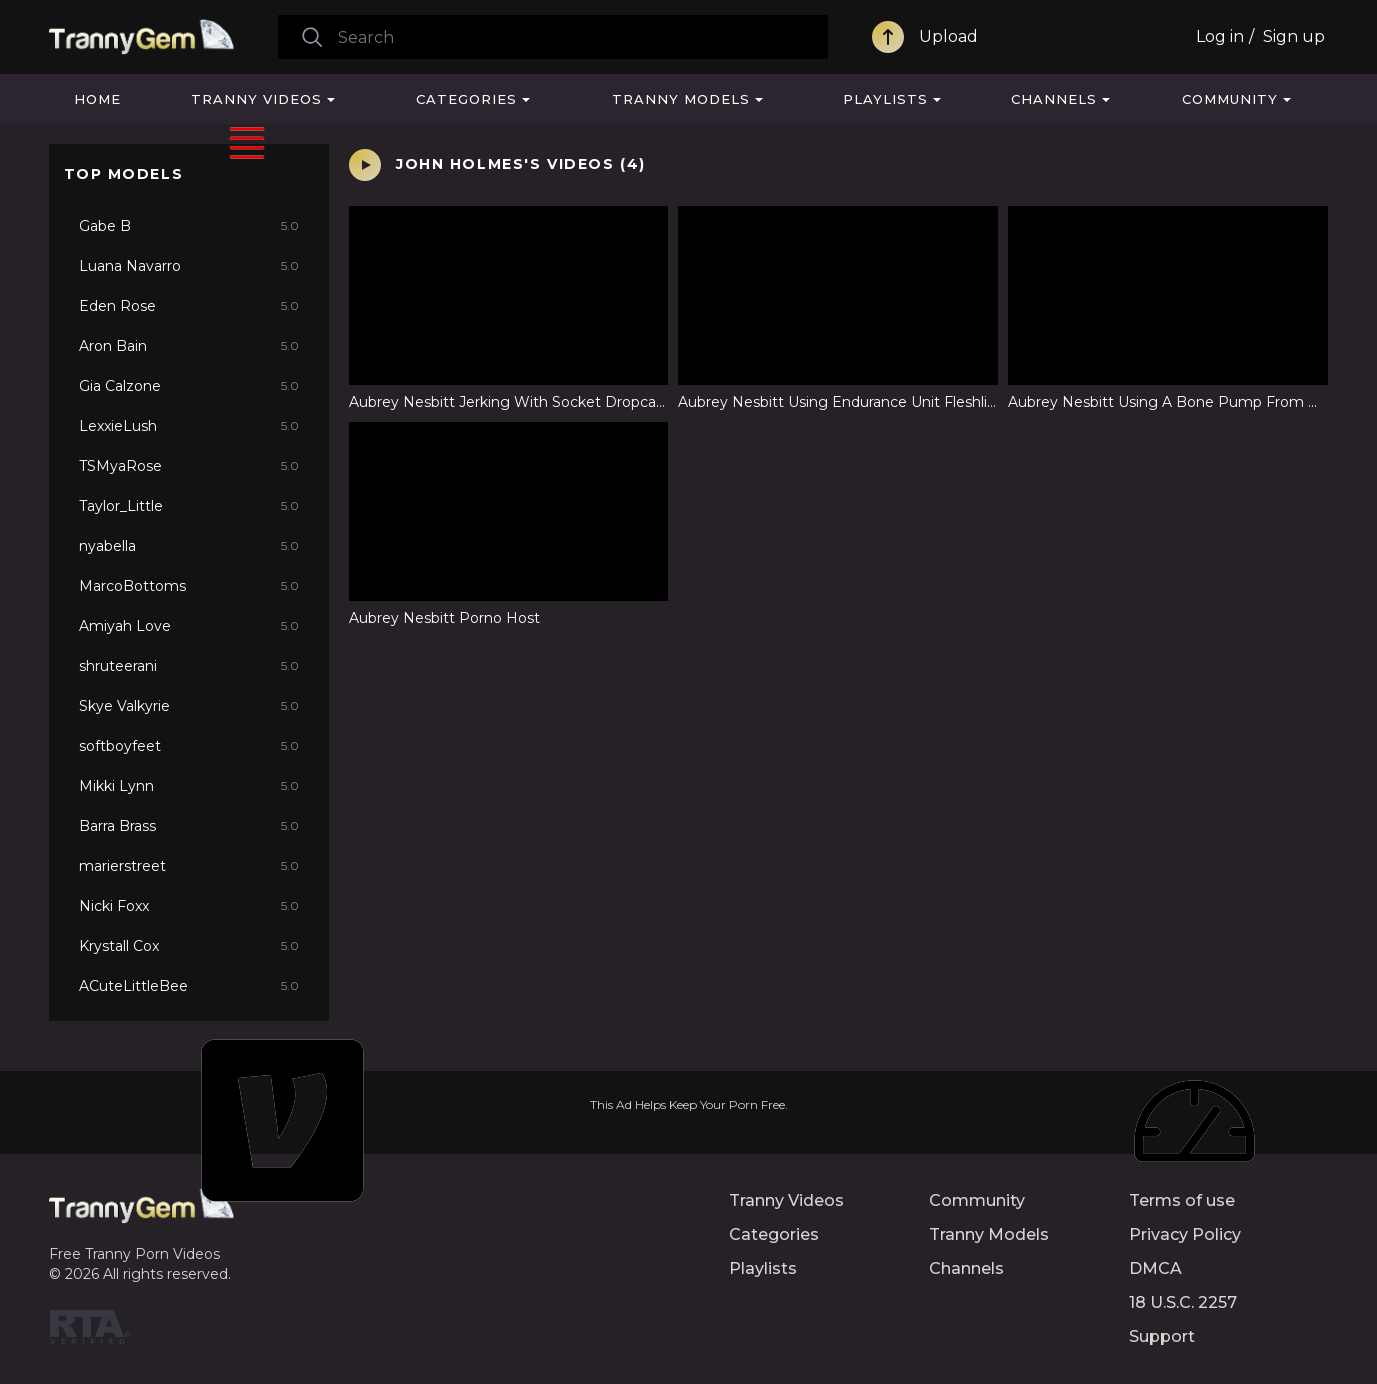 The width and height of the screenshot is (1377, 1384). Describe the element at coordinates (282, 1120) in the screenshot. I see `open Venmo app` at that location.